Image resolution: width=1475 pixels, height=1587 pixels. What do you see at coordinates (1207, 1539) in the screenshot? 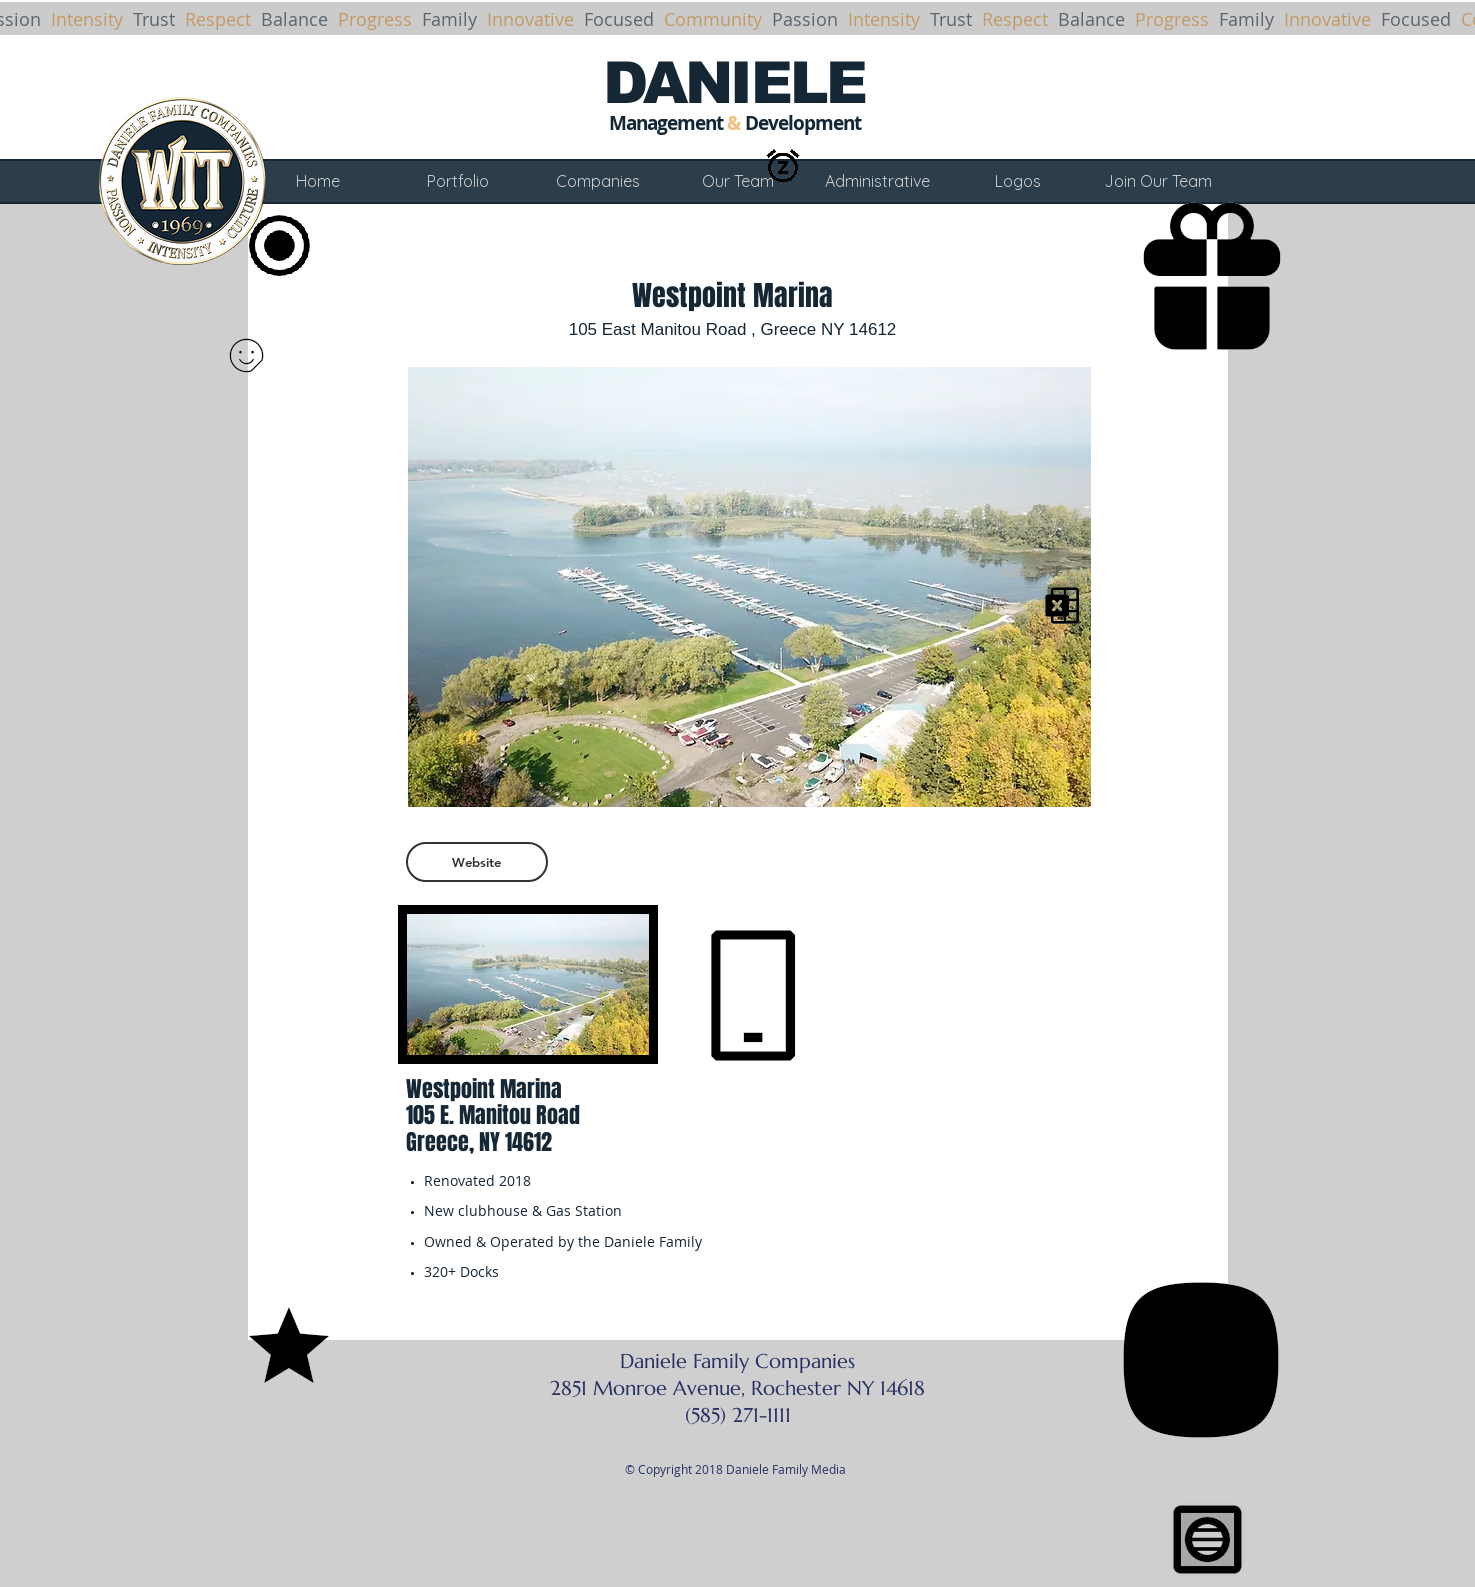
I see `access heating, ventilation, and air conditioning controls` at bounding box center [1207, 1539].